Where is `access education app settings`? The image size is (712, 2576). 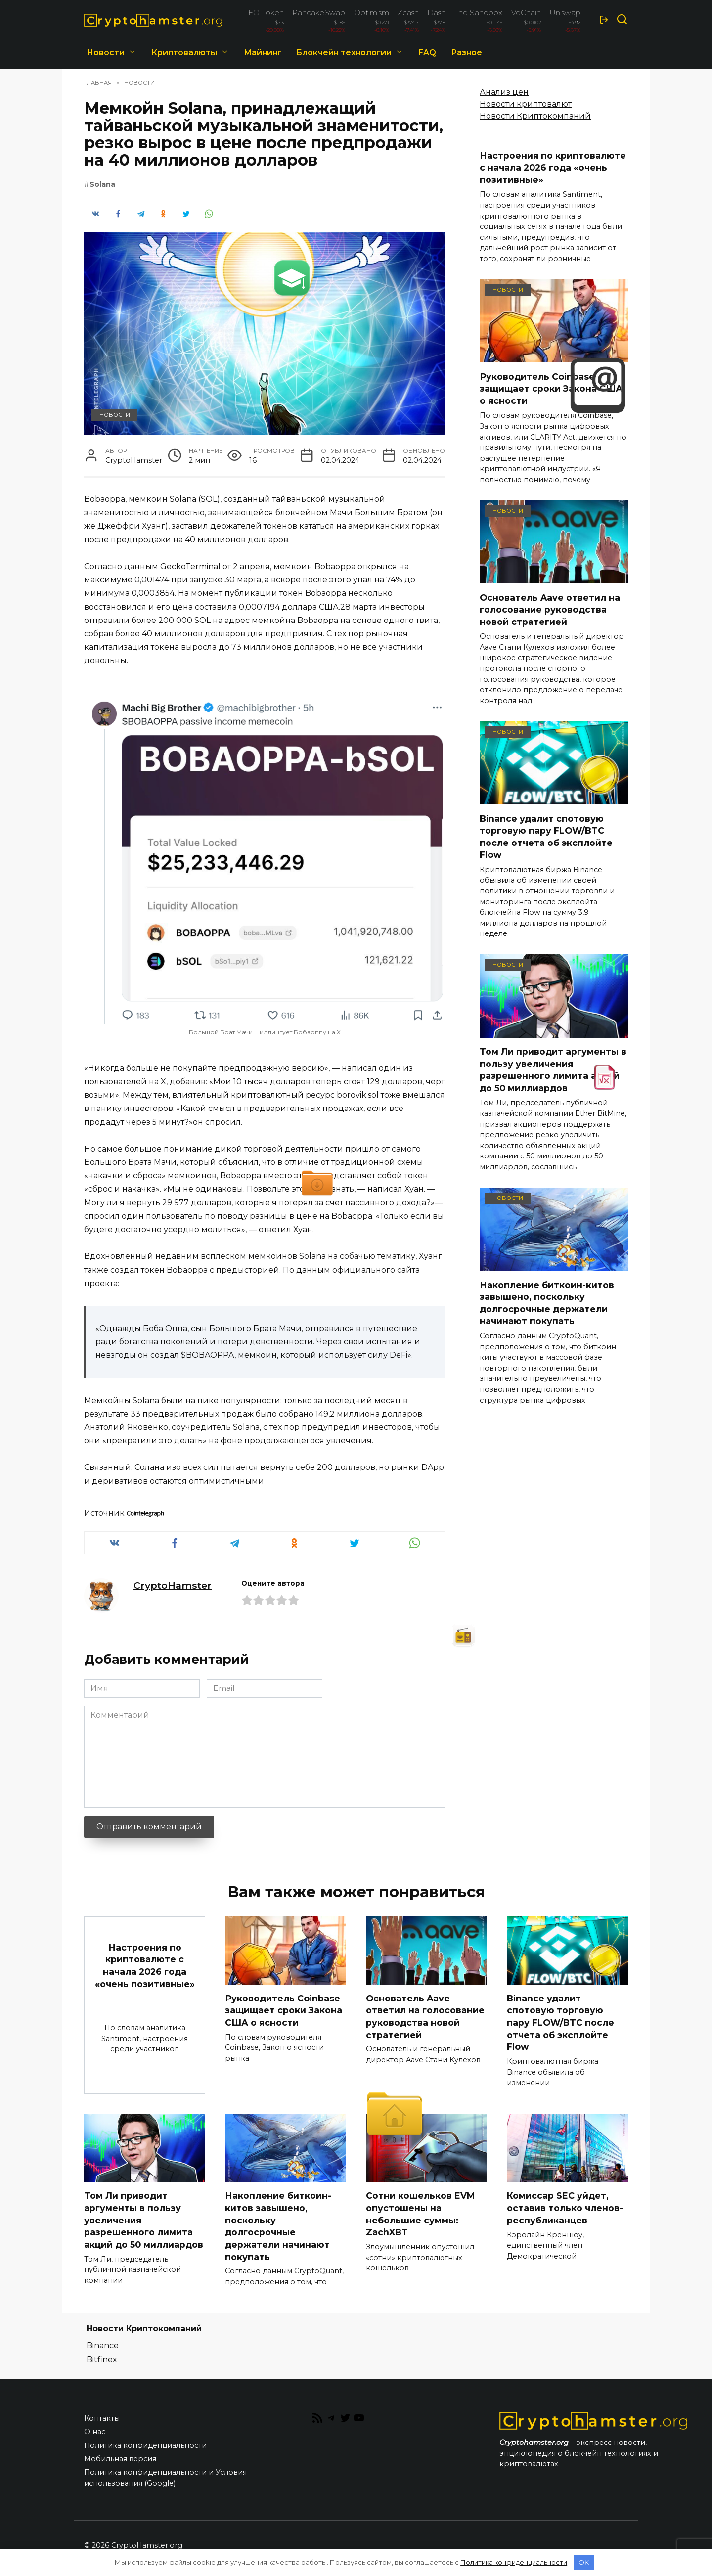
access education app settings is located at coordinates (292, 278).